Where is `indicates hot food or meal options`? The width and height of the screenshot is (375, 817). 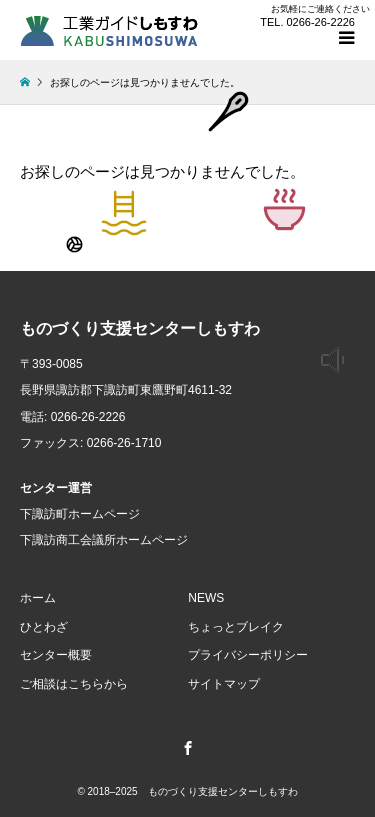 indicates hot food or meal options is located at coordinates (284, 209).